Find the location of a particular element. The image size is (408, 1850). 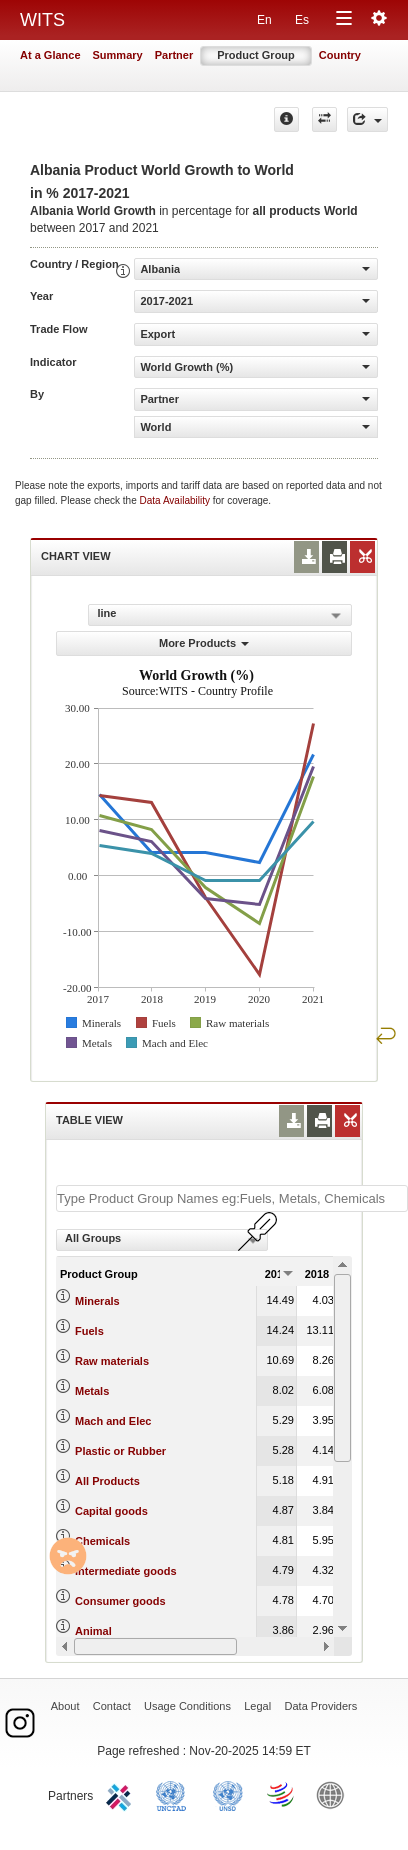

open Instagram app is located at coordinates (20, 1723).